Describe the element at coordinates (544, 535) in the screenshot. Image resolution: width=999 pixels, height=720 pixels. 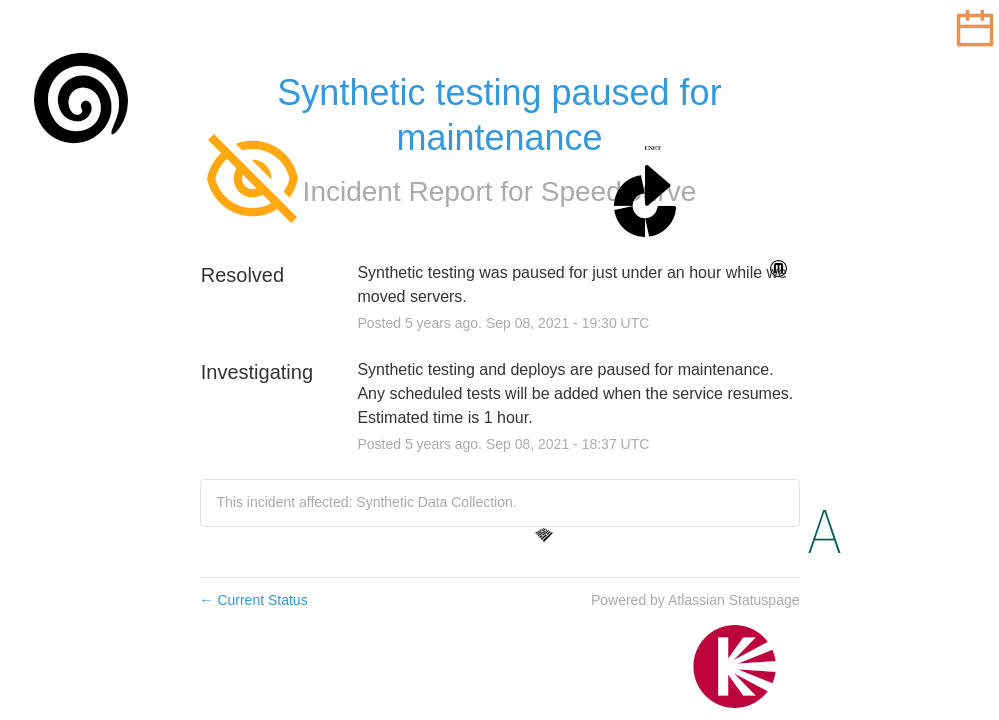
I see `Apache Parquet logo` at that location.